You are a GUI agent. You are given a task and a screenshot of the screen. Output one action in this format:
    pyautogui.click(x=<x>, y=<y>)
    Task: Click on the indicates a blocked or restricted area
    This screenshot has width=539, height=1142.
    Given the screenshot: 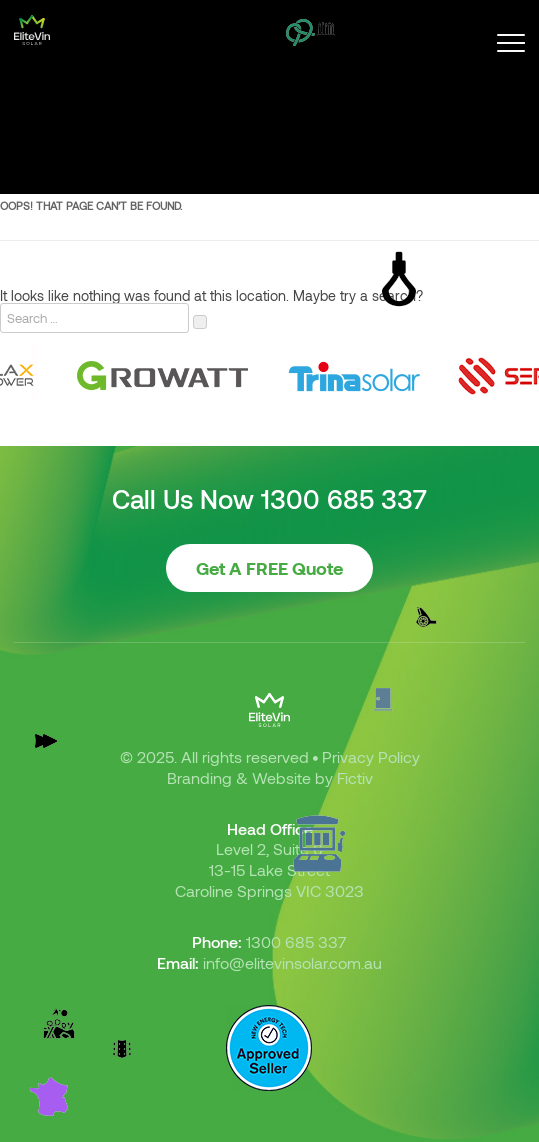 What is the action you would take?
    pyautogui.click(x=59, y=1023)
    